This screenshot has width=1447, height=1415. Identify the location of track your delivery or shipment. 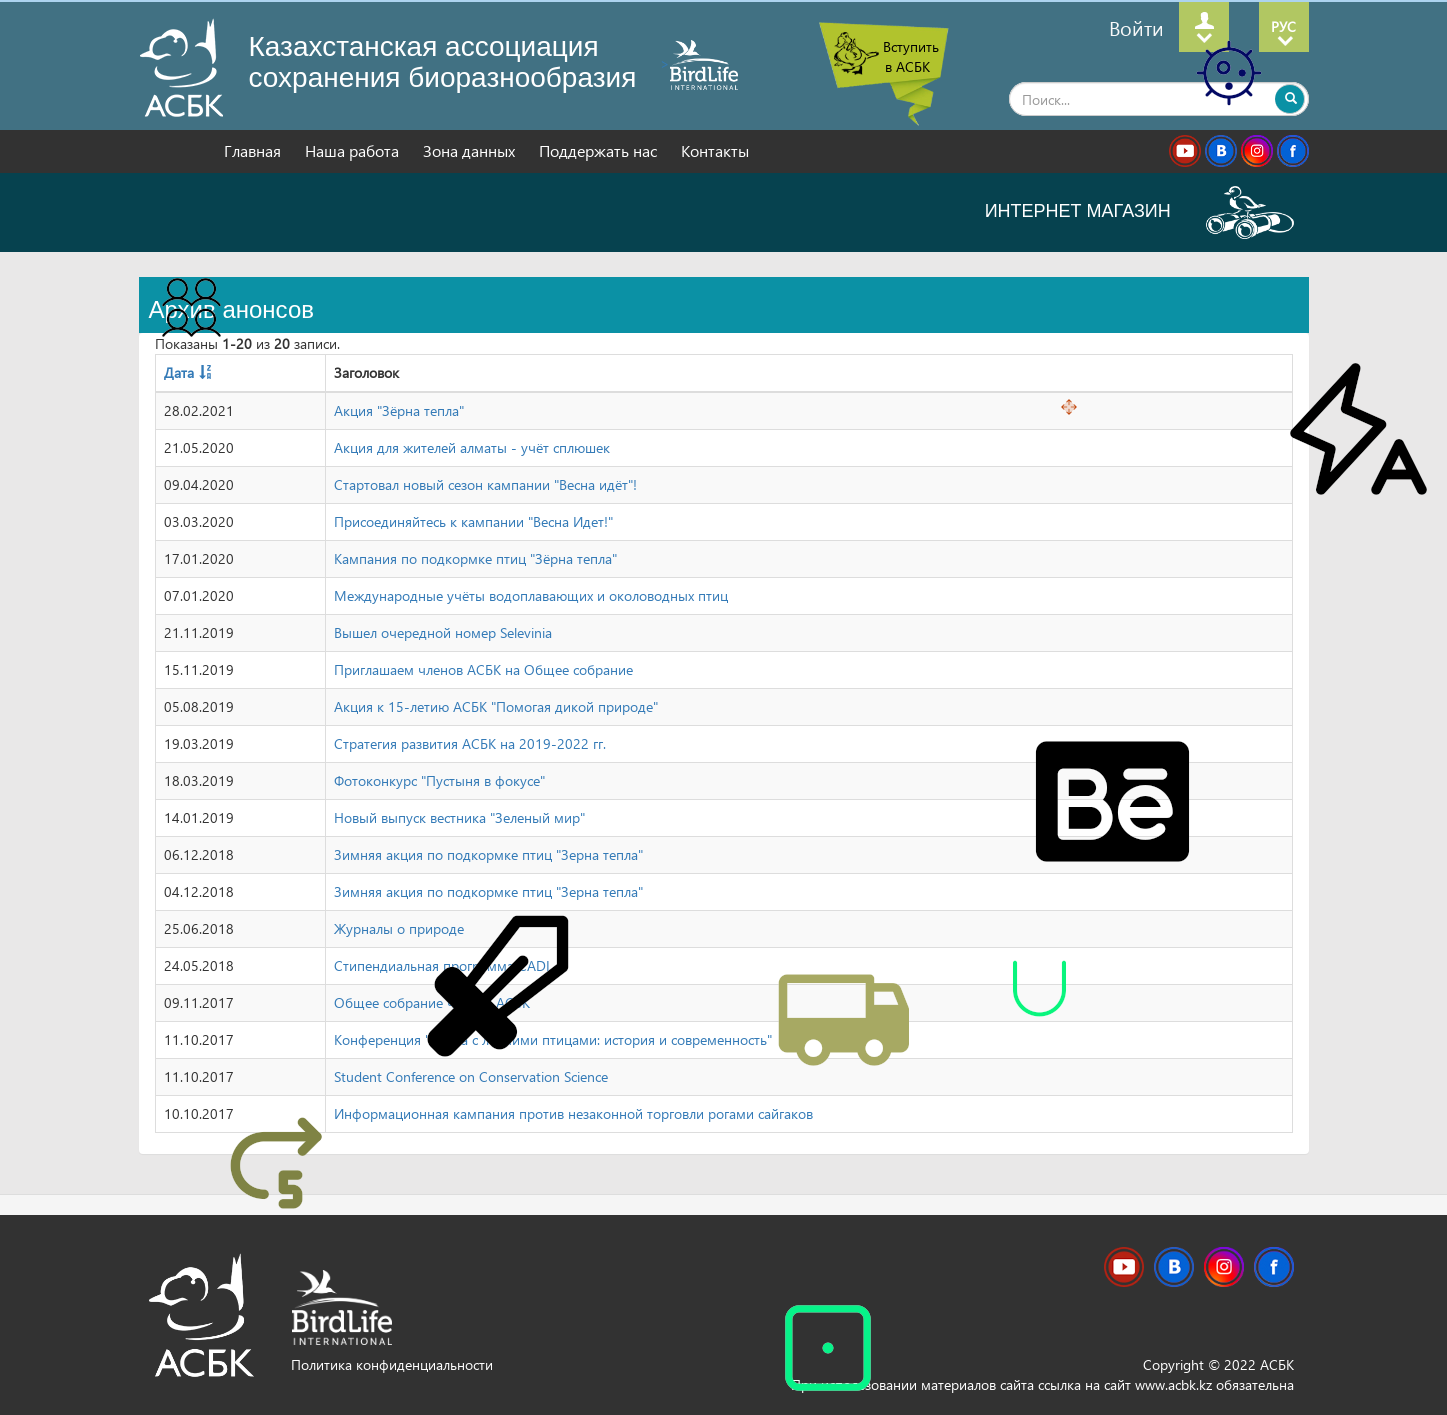
(839, 1013).